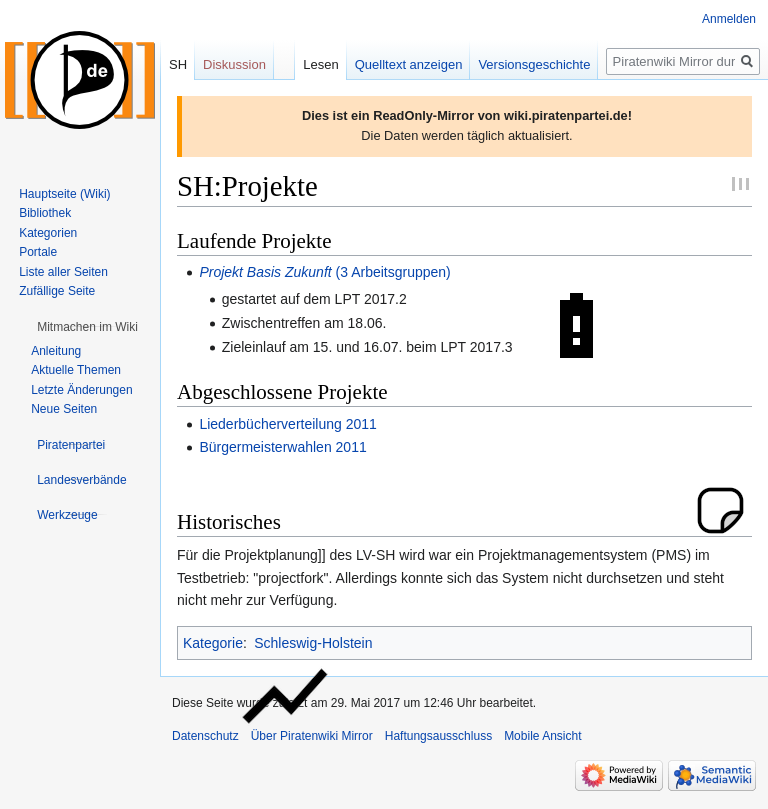 The width and height of the screenshot is (768, 809). What do you see at coordinates (576, 325) in the screenshot?
I see `low battery warning` at bounding box center [576, 325].